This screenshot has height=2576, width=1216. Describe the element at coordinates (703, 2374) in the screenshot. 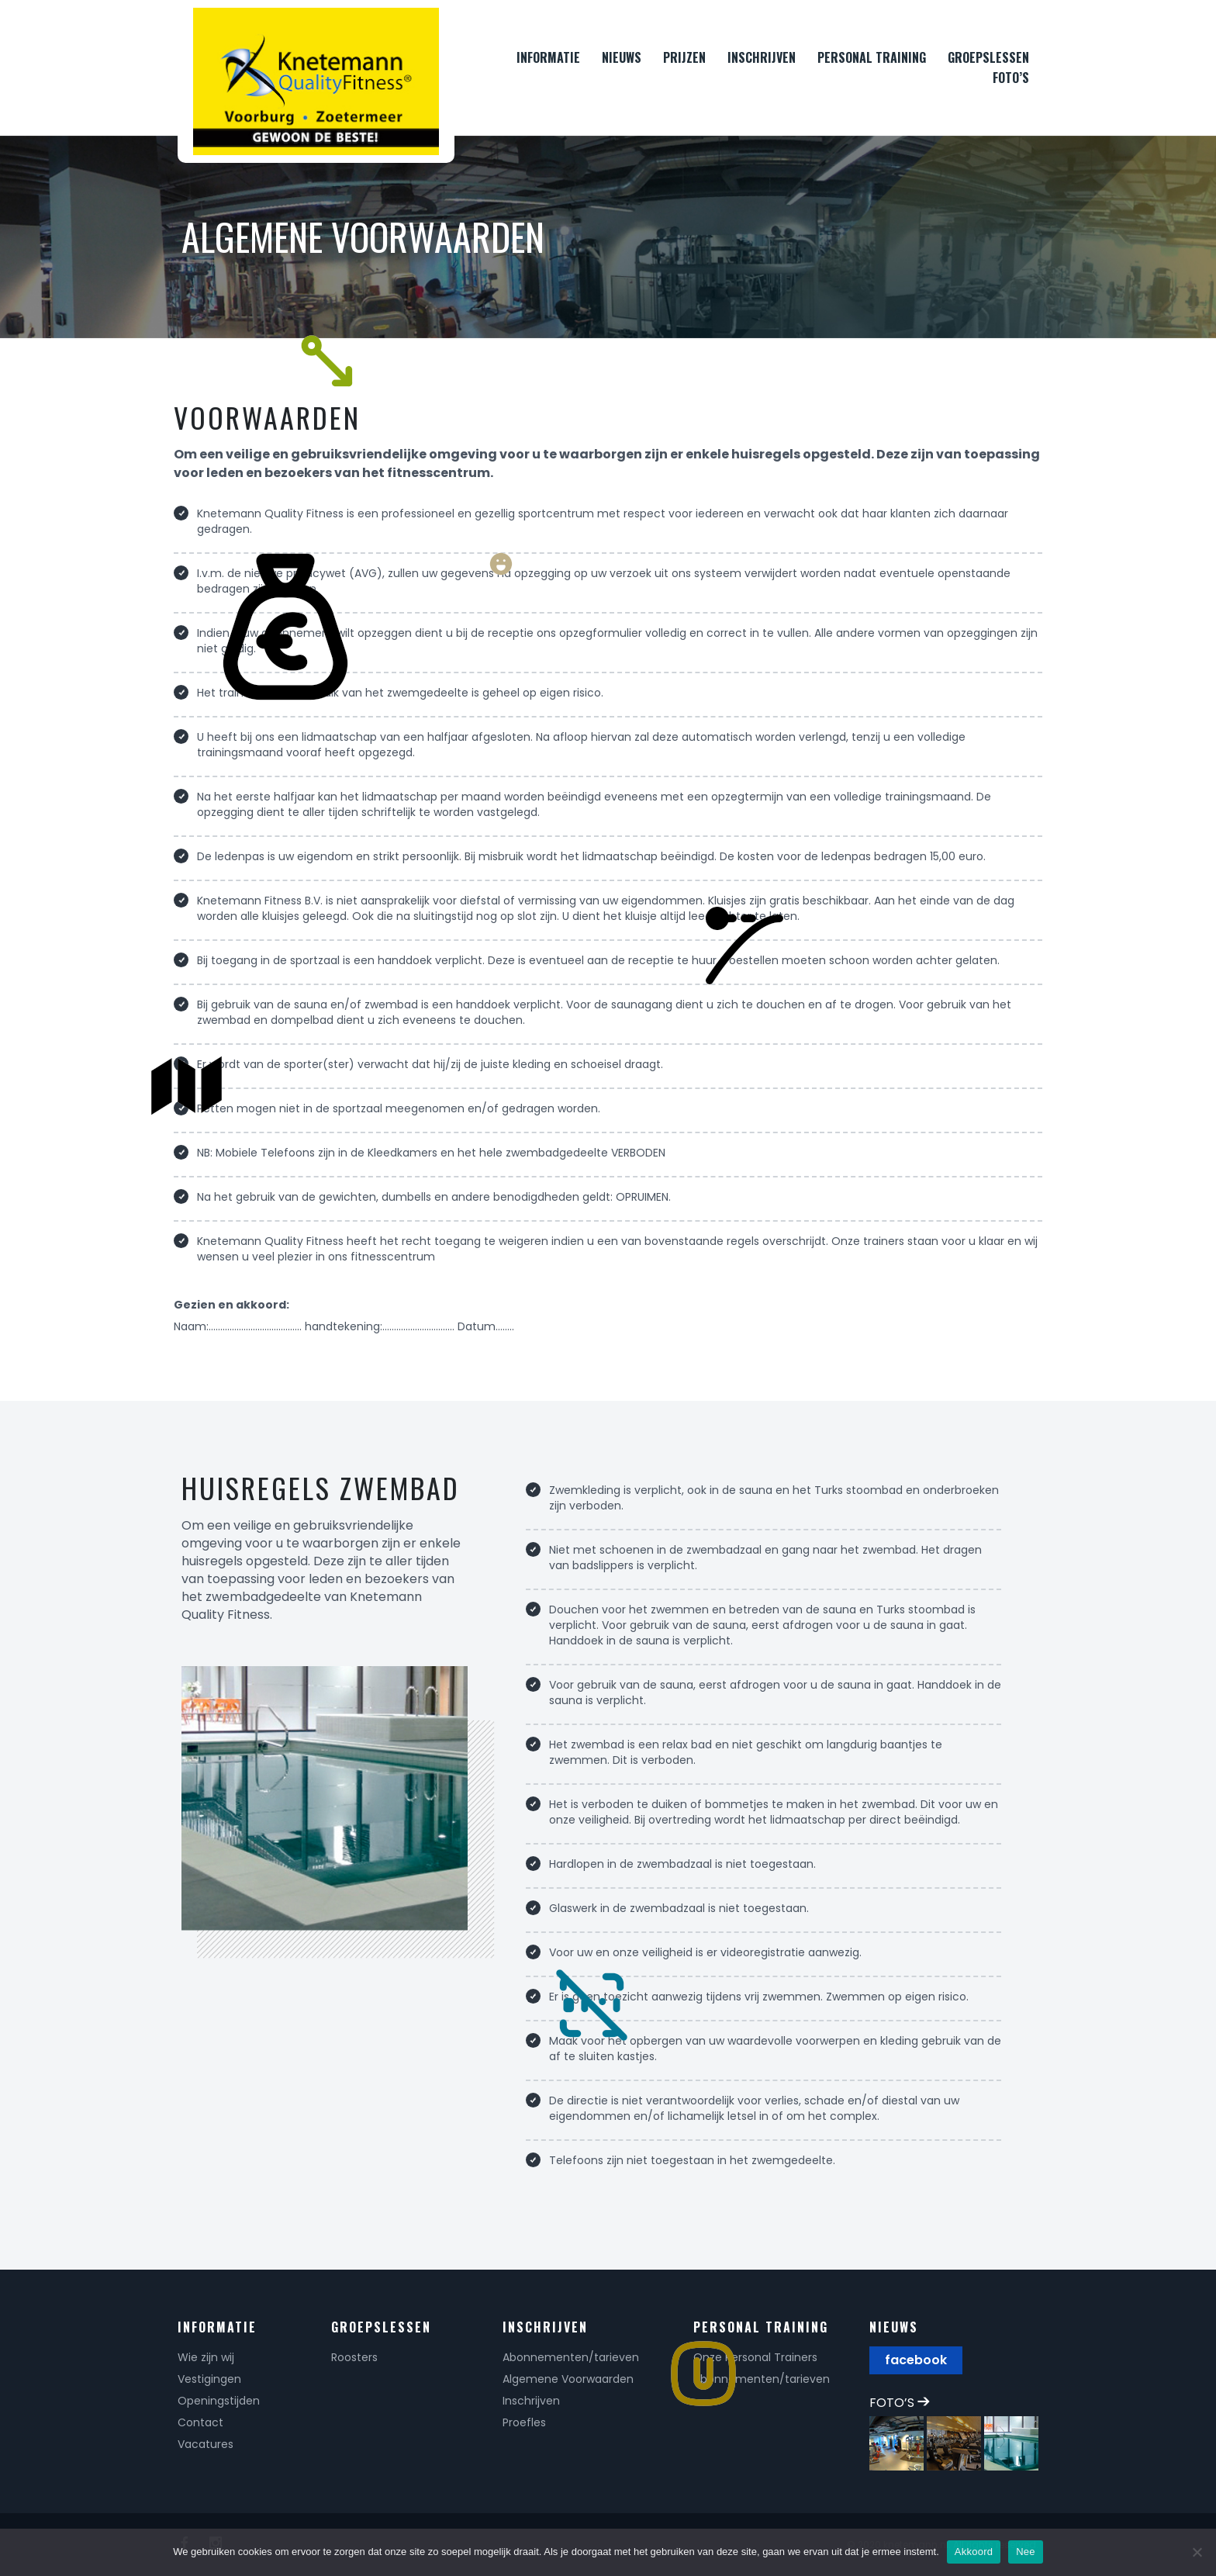

I see `indicates an item starting with the letter U` at that location.